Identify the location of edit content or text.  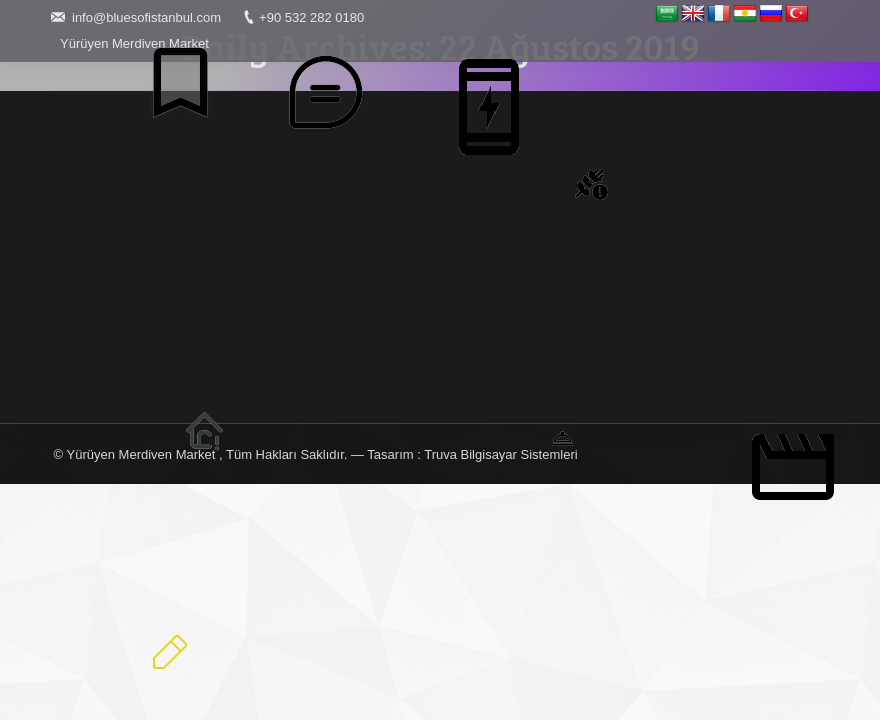
(169, 652).